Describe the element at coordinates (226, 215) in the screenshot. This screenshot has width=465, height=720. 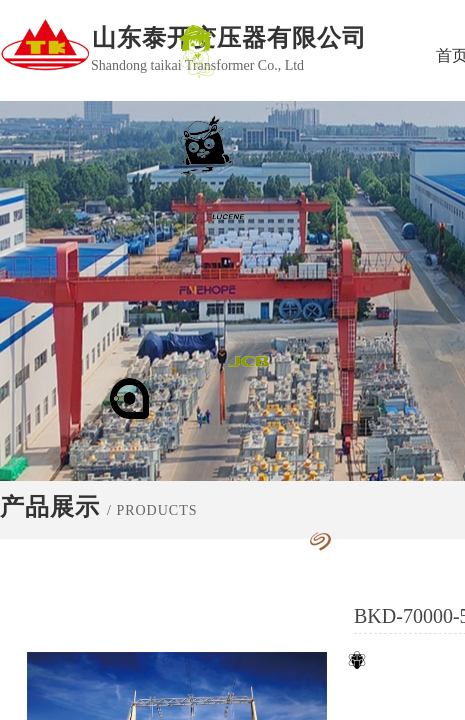
I see `apache lucene search library logo` at that location.